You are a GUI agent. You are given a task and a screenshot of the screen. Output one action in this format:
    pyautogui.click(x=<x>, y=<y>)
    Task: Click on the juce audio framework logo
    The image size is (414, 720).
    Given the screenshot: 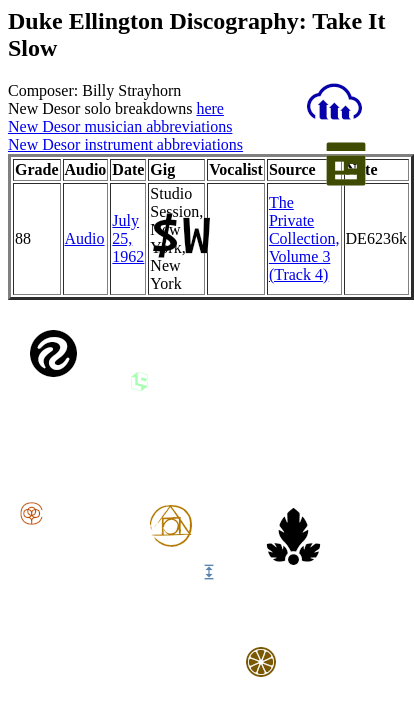 What is the action you would take?
    pyautogui.click(x=261, y=662)
    